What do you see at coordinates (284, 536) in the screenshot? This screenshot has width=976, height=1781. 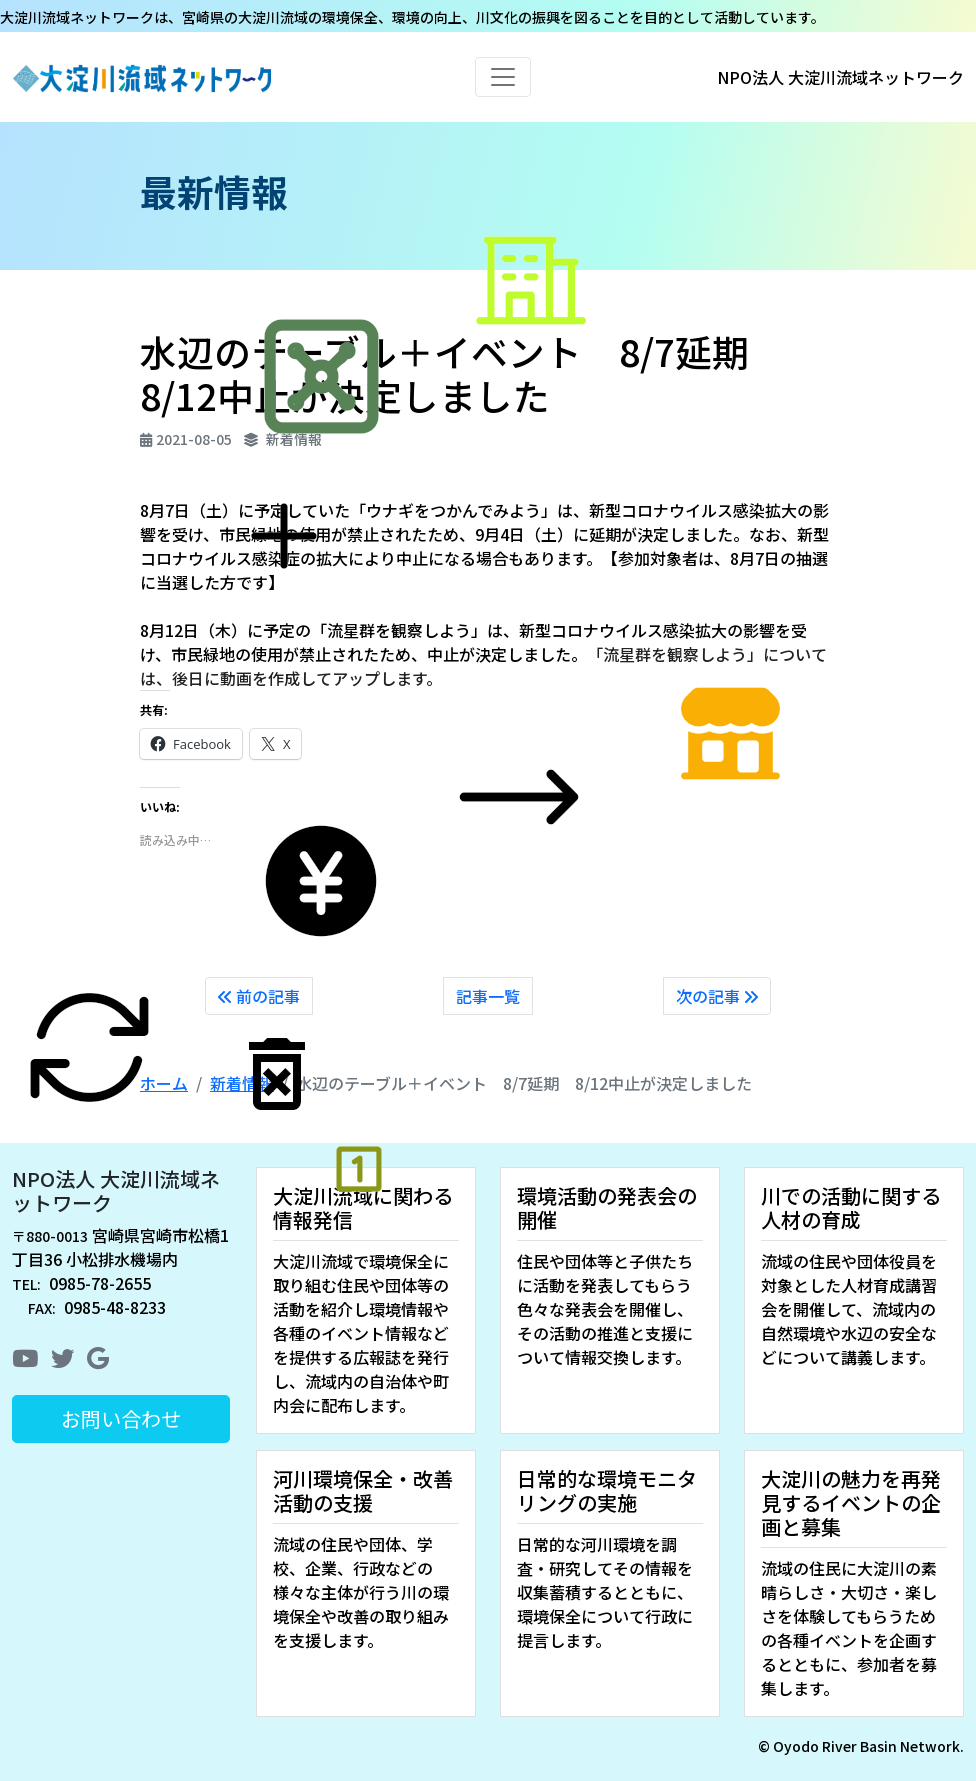 I see `add a new item` at bounding box center [284, 536].